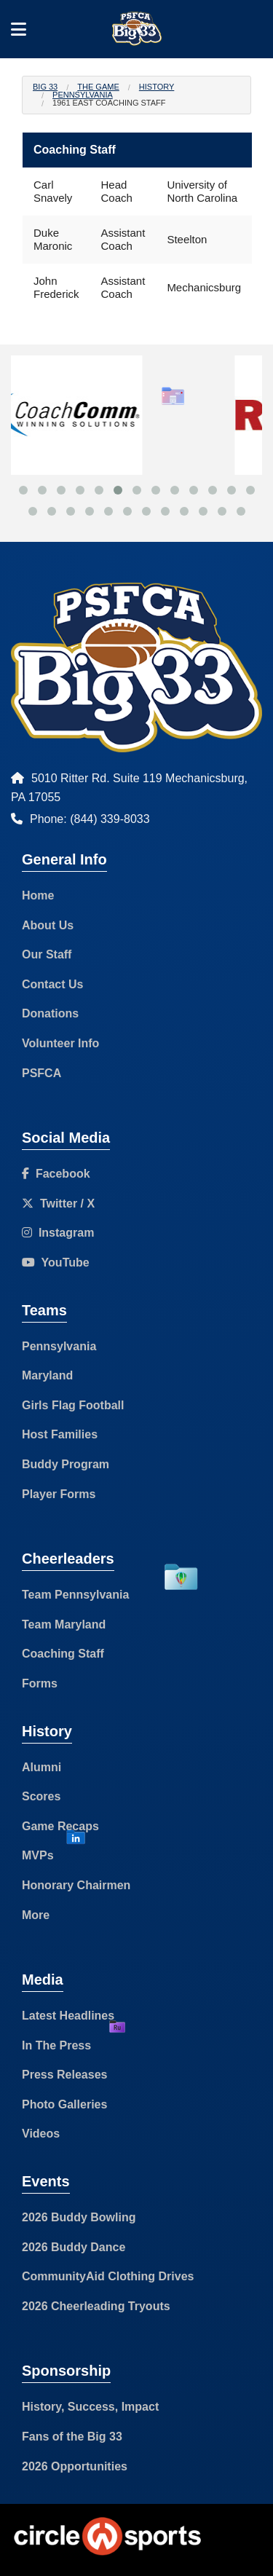 The width and height of the screenshot is (273, 2576). What do you see at coordinates (181, 1577) in the screenshot?
I see `open folder containing CorelDRAW files` at bounding box center [181, 1577].